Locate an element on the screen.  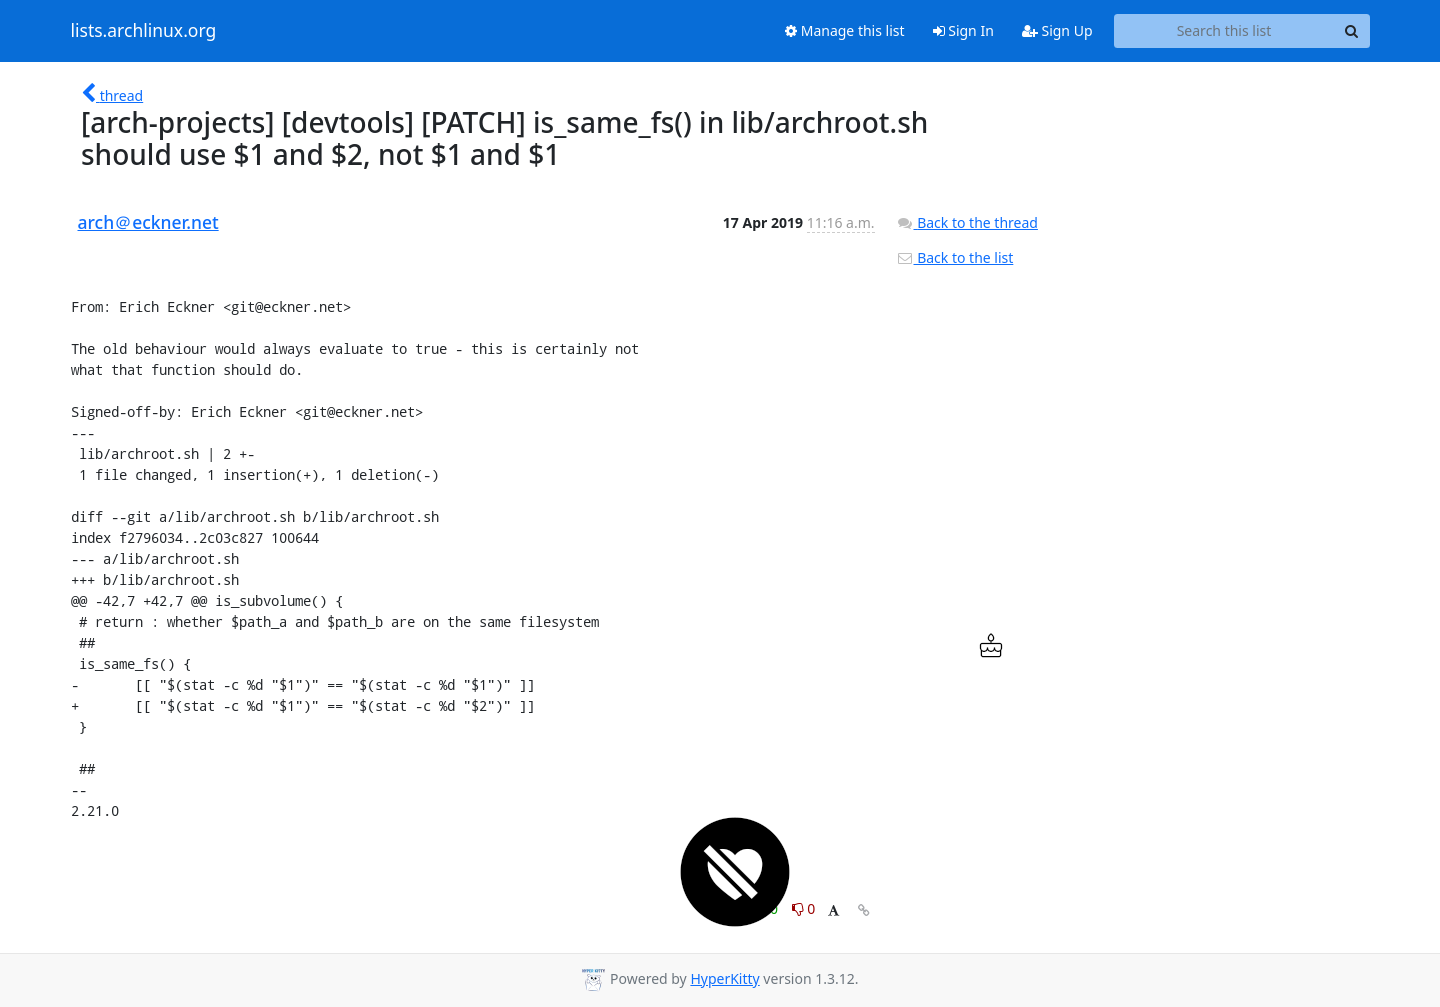
remove from favorites is located at coordinates (735, 872).